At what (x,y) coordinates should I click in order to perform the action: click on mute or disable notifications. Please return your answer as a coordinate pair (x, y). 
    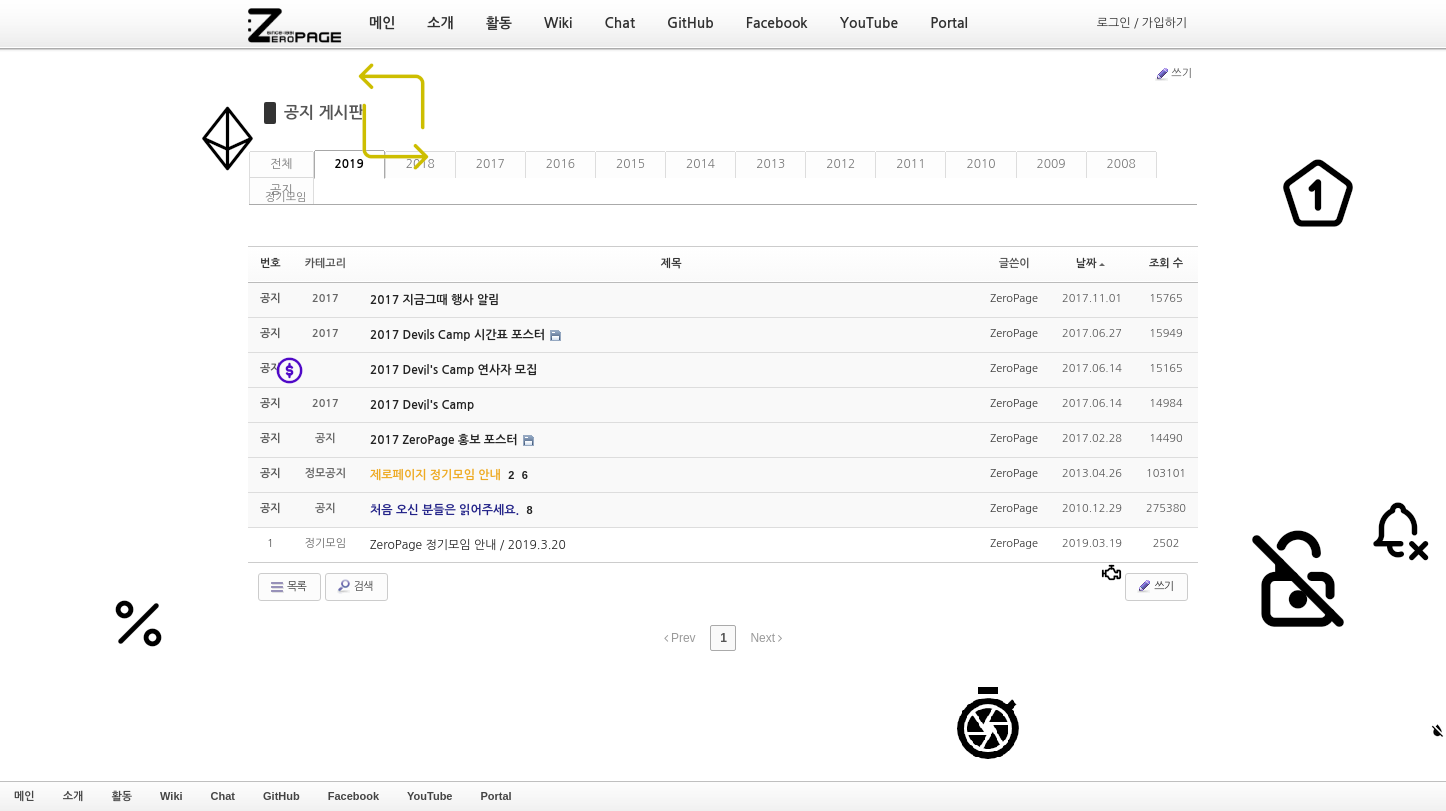
    Looking at the image, I should click on (1398, 530).